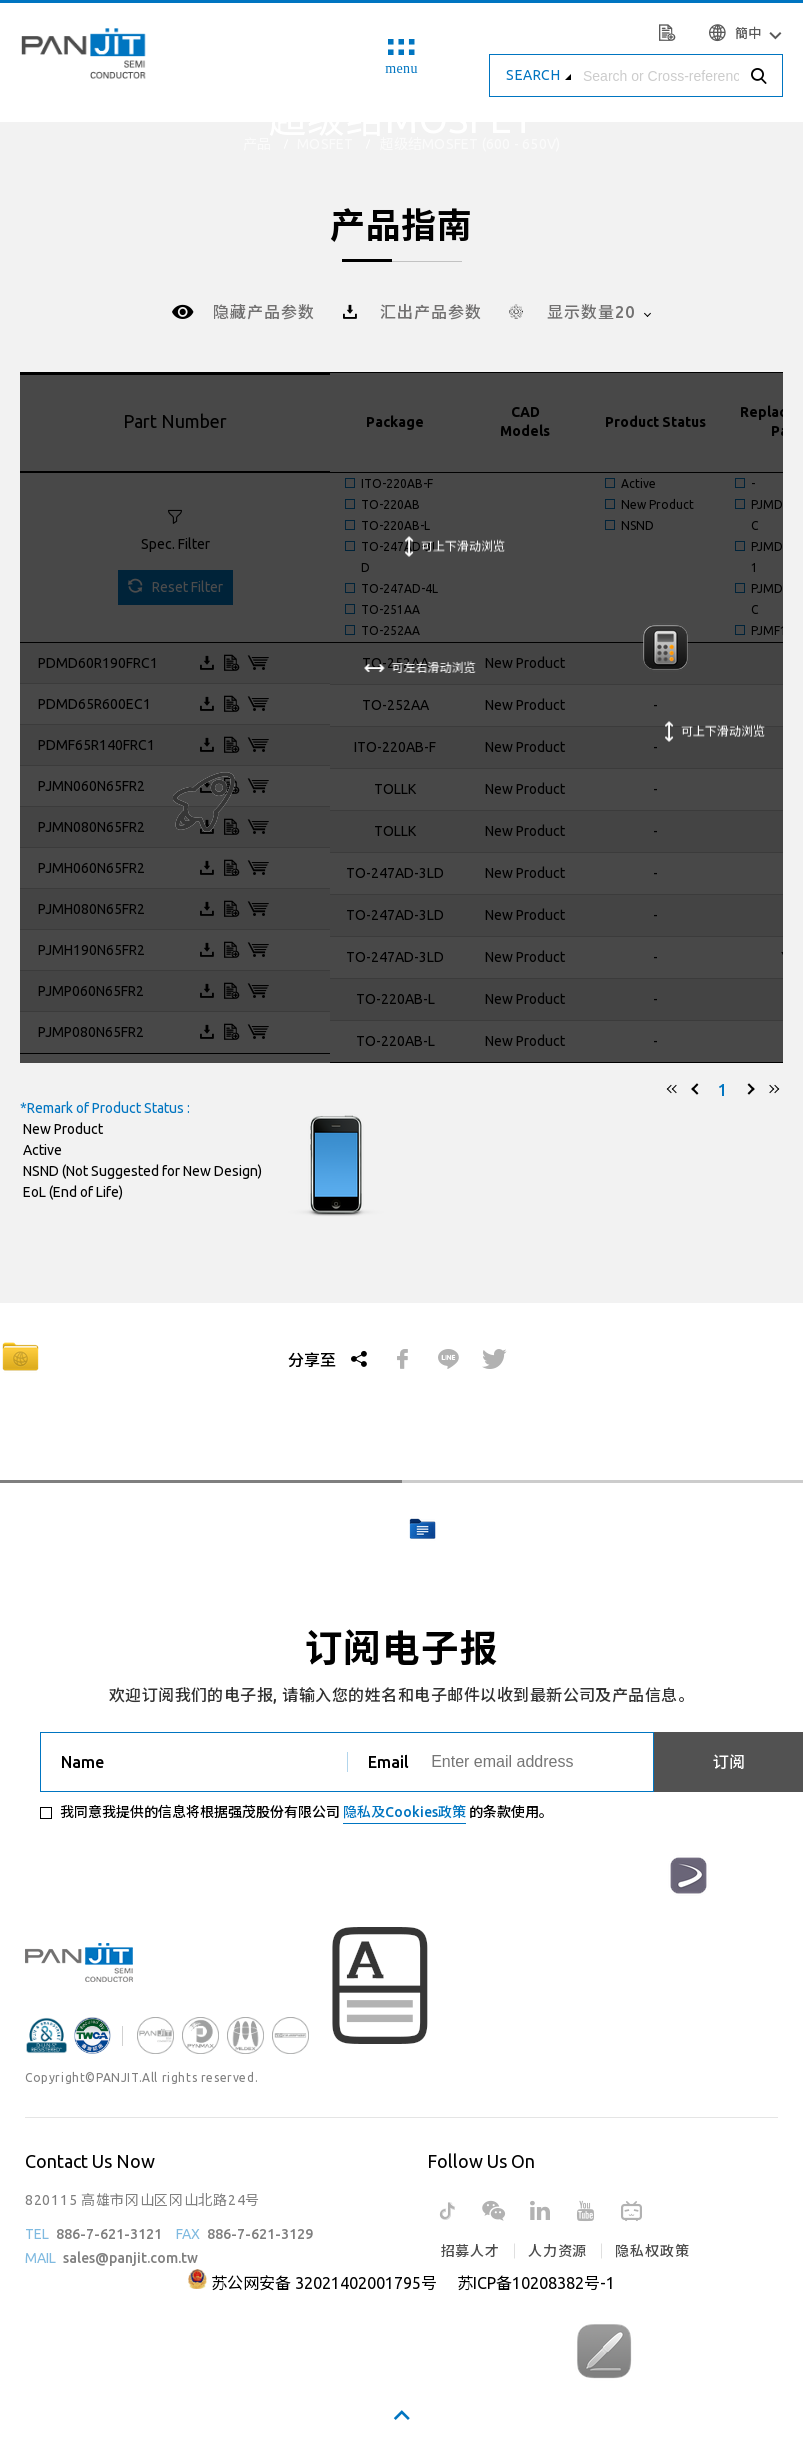 This screenshot has height=2440, width=803. What do you see at coordinates (383, 1985) in the screenshot?
I see `scan a document or image` at bounding box center [383, 1985].